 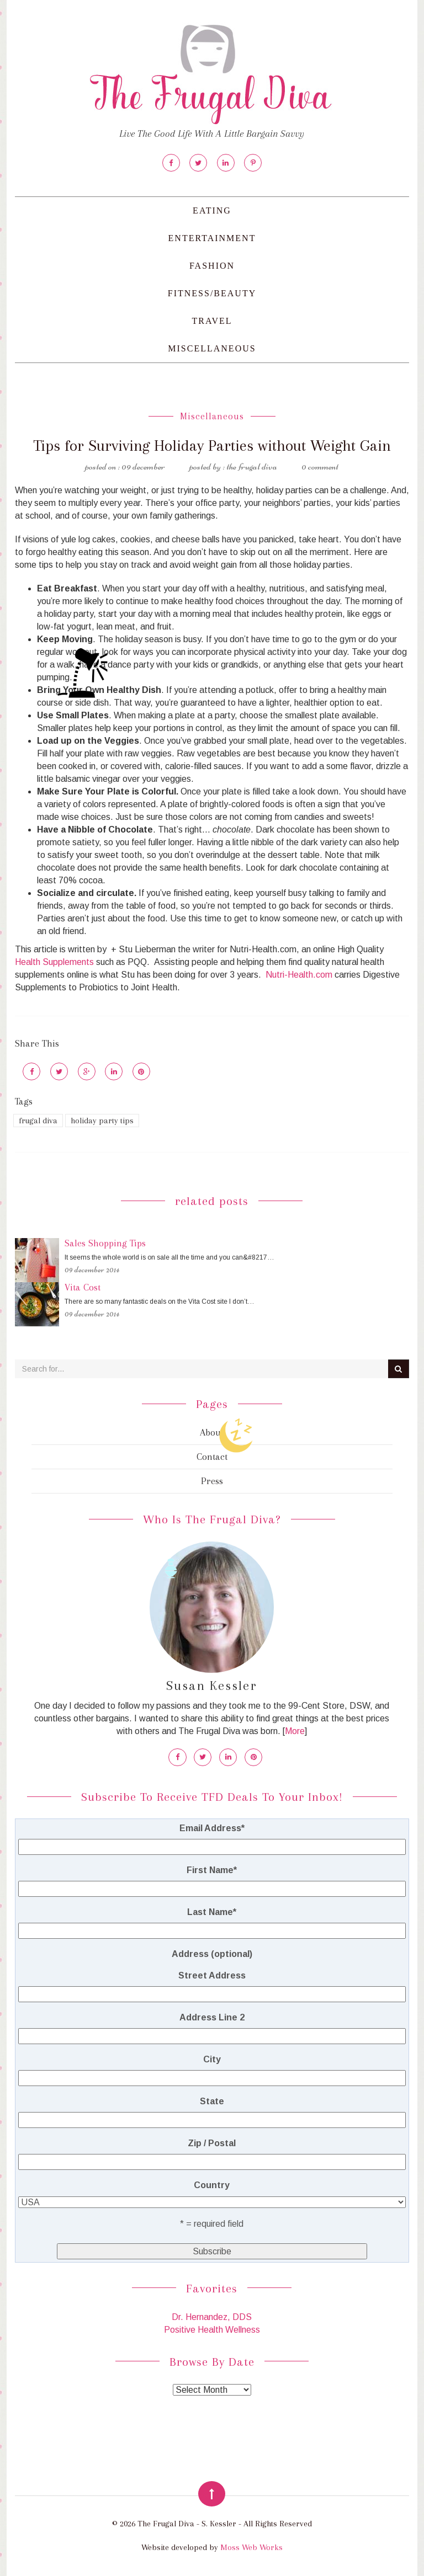 I want to click on enable sleep or night mode, so click(x=236, y=1436).